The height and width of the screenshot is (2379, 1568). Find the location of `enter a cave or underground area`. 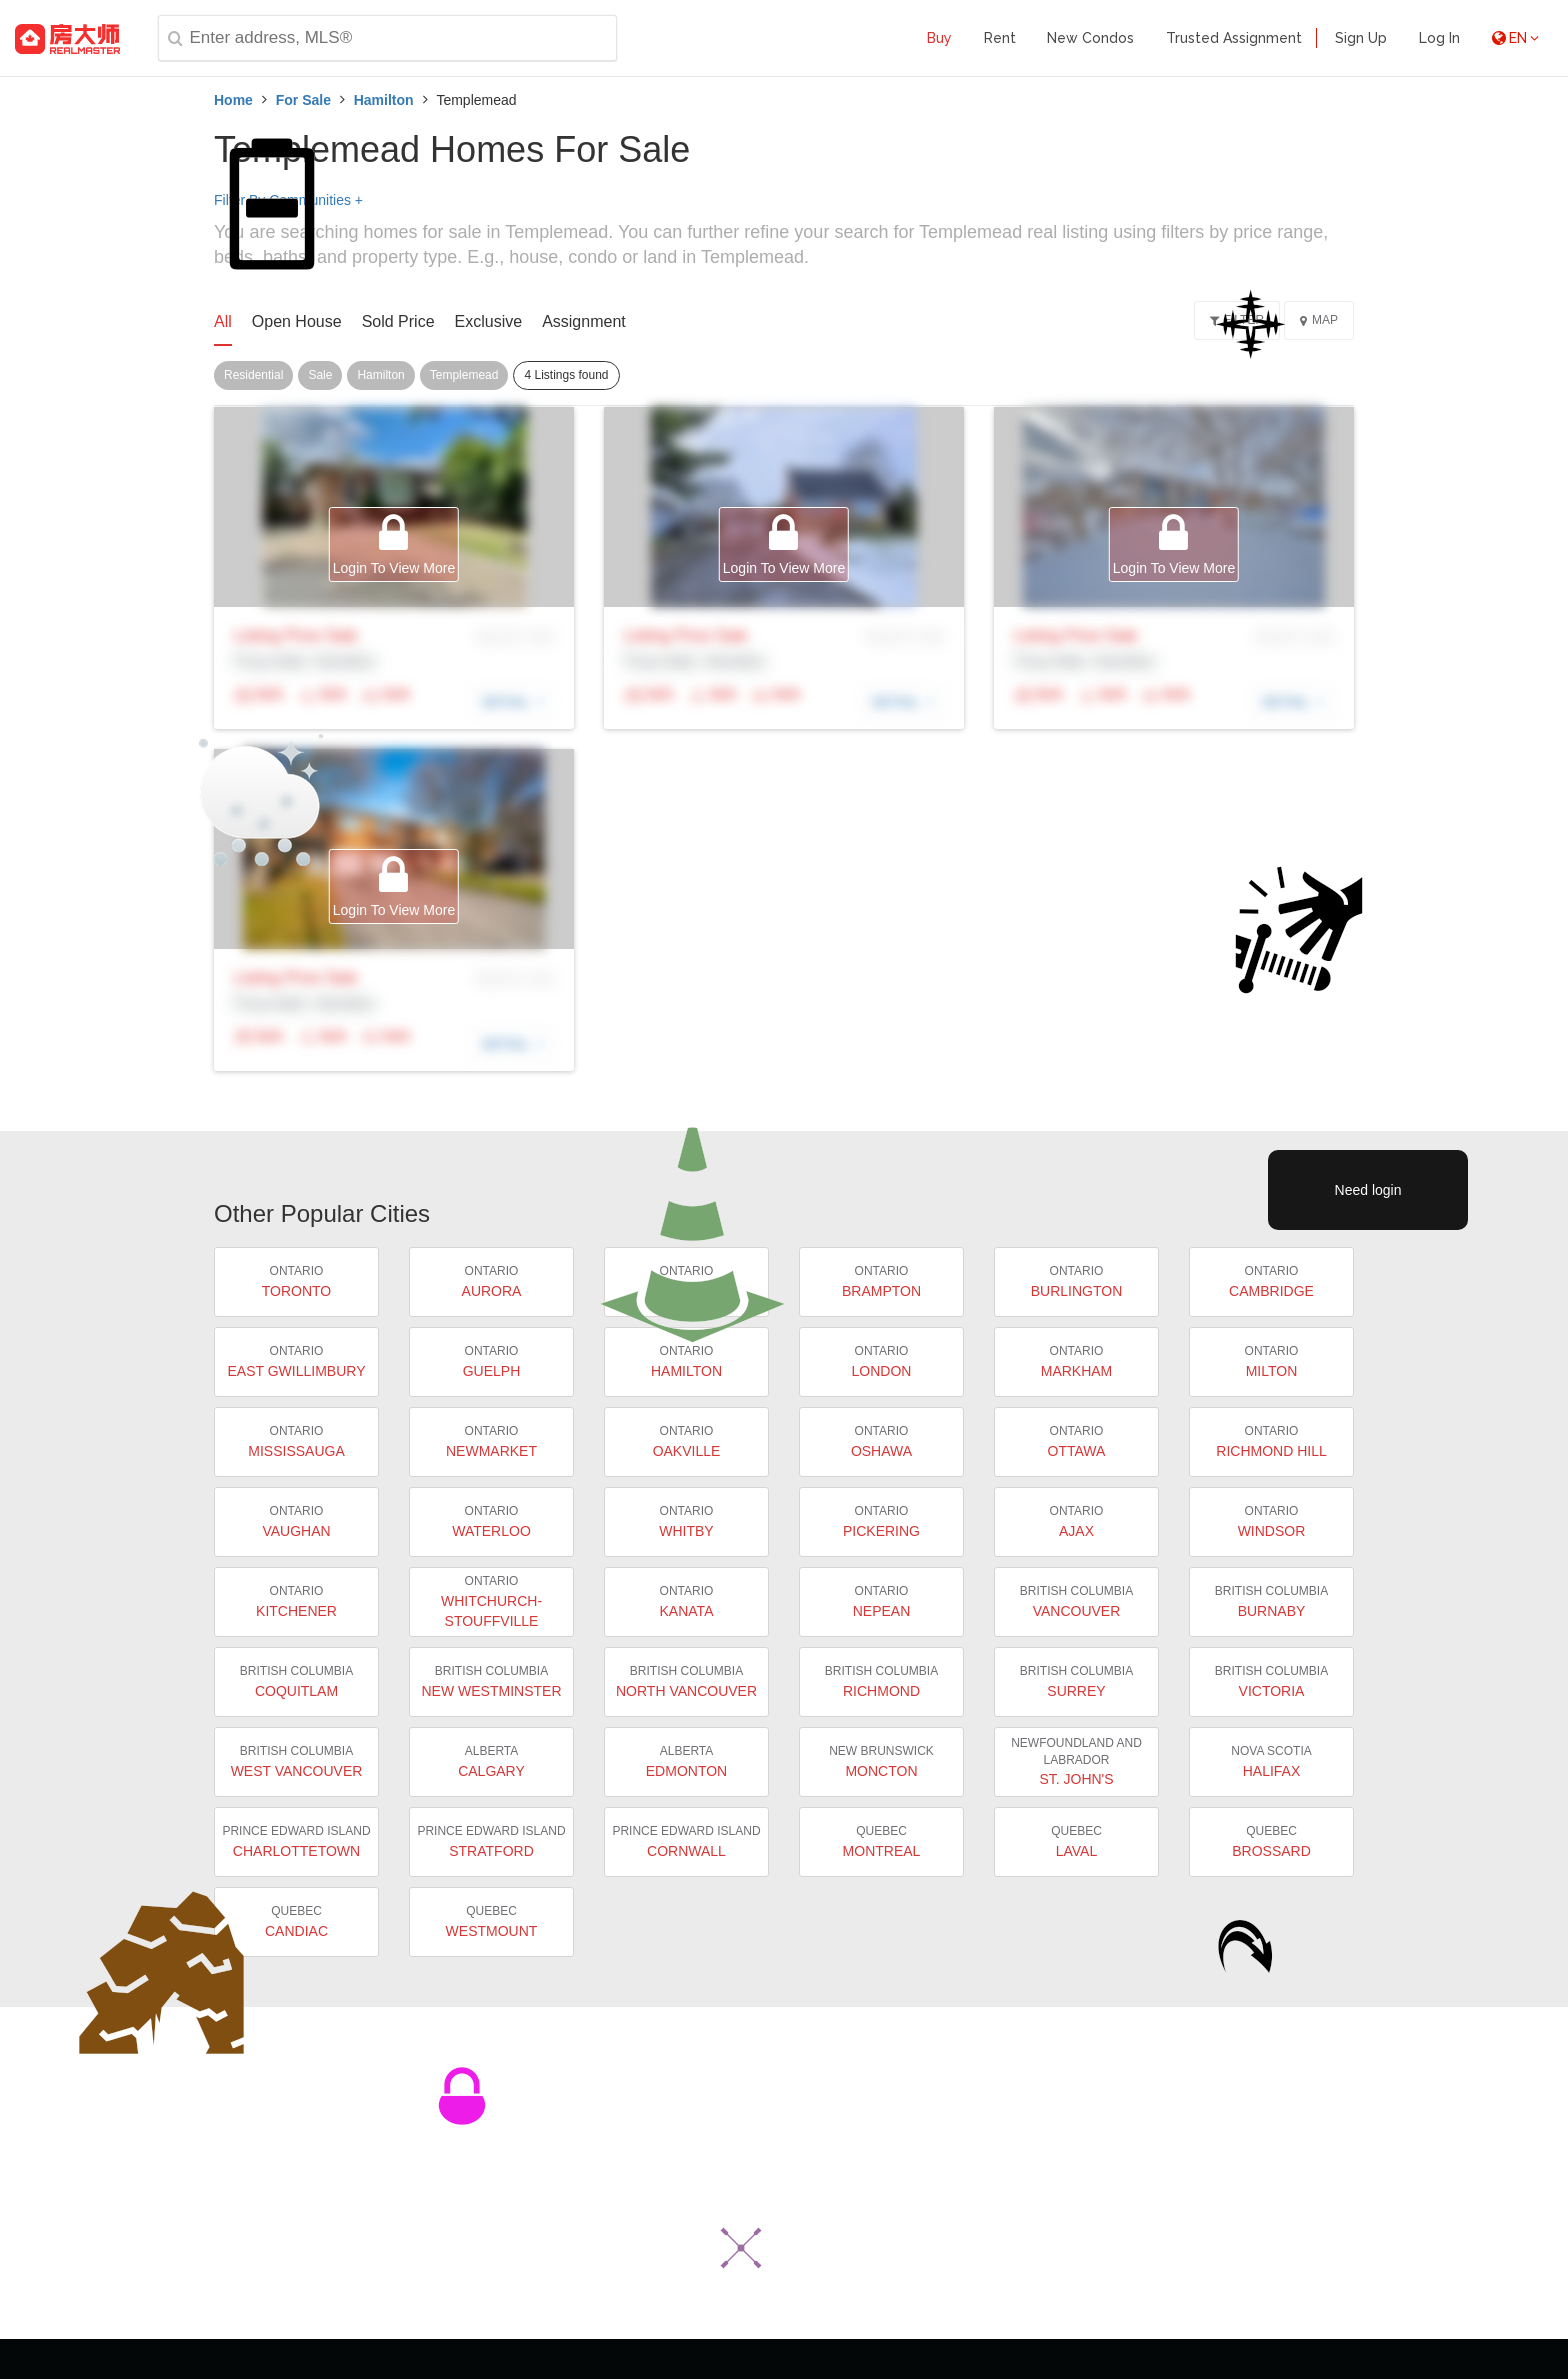

enter a cave or underground area is located at coordinates (161, 1971).